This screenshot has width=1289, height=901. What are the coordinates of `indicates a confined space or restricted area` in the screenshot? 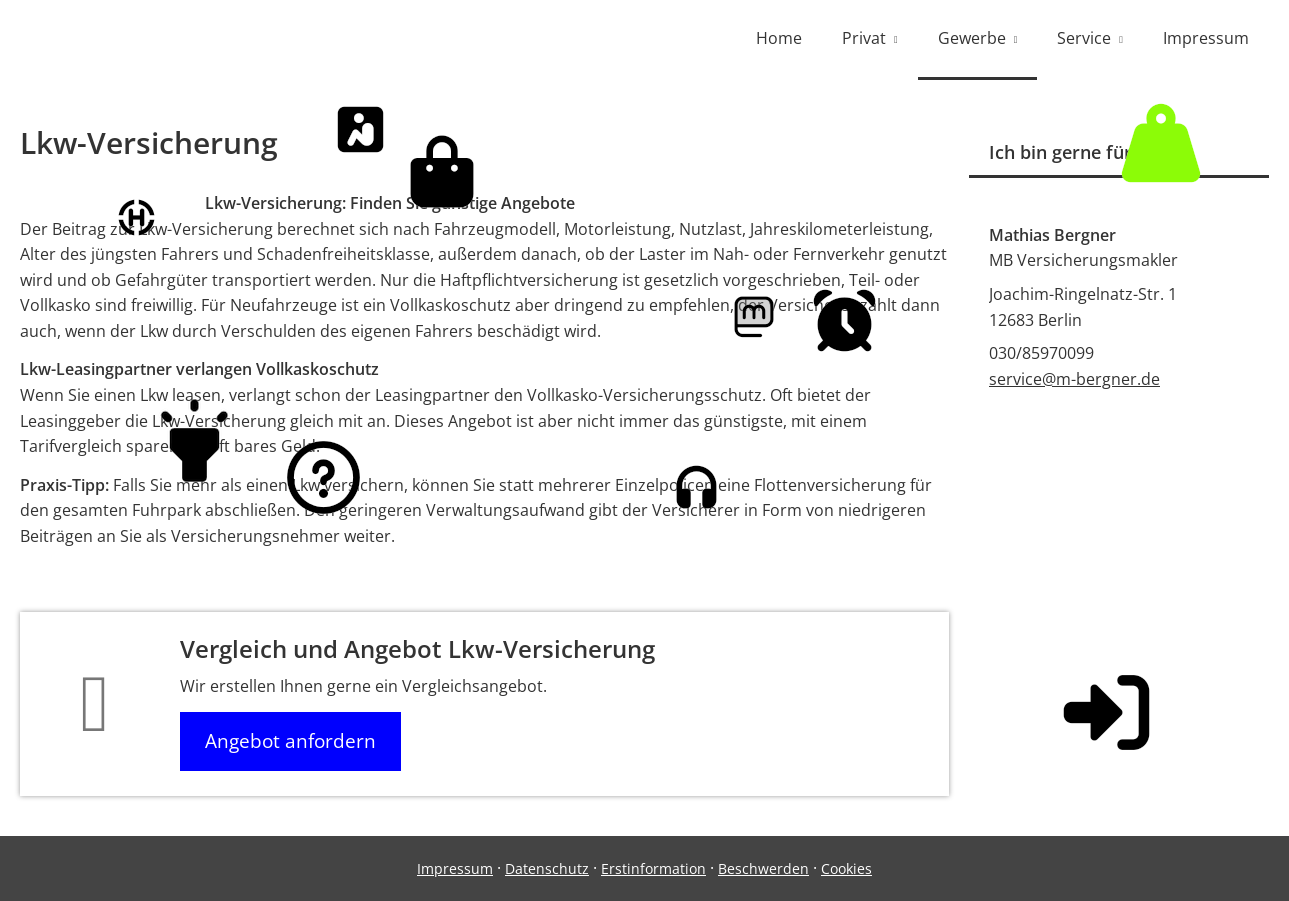 It's located at (360, 129).